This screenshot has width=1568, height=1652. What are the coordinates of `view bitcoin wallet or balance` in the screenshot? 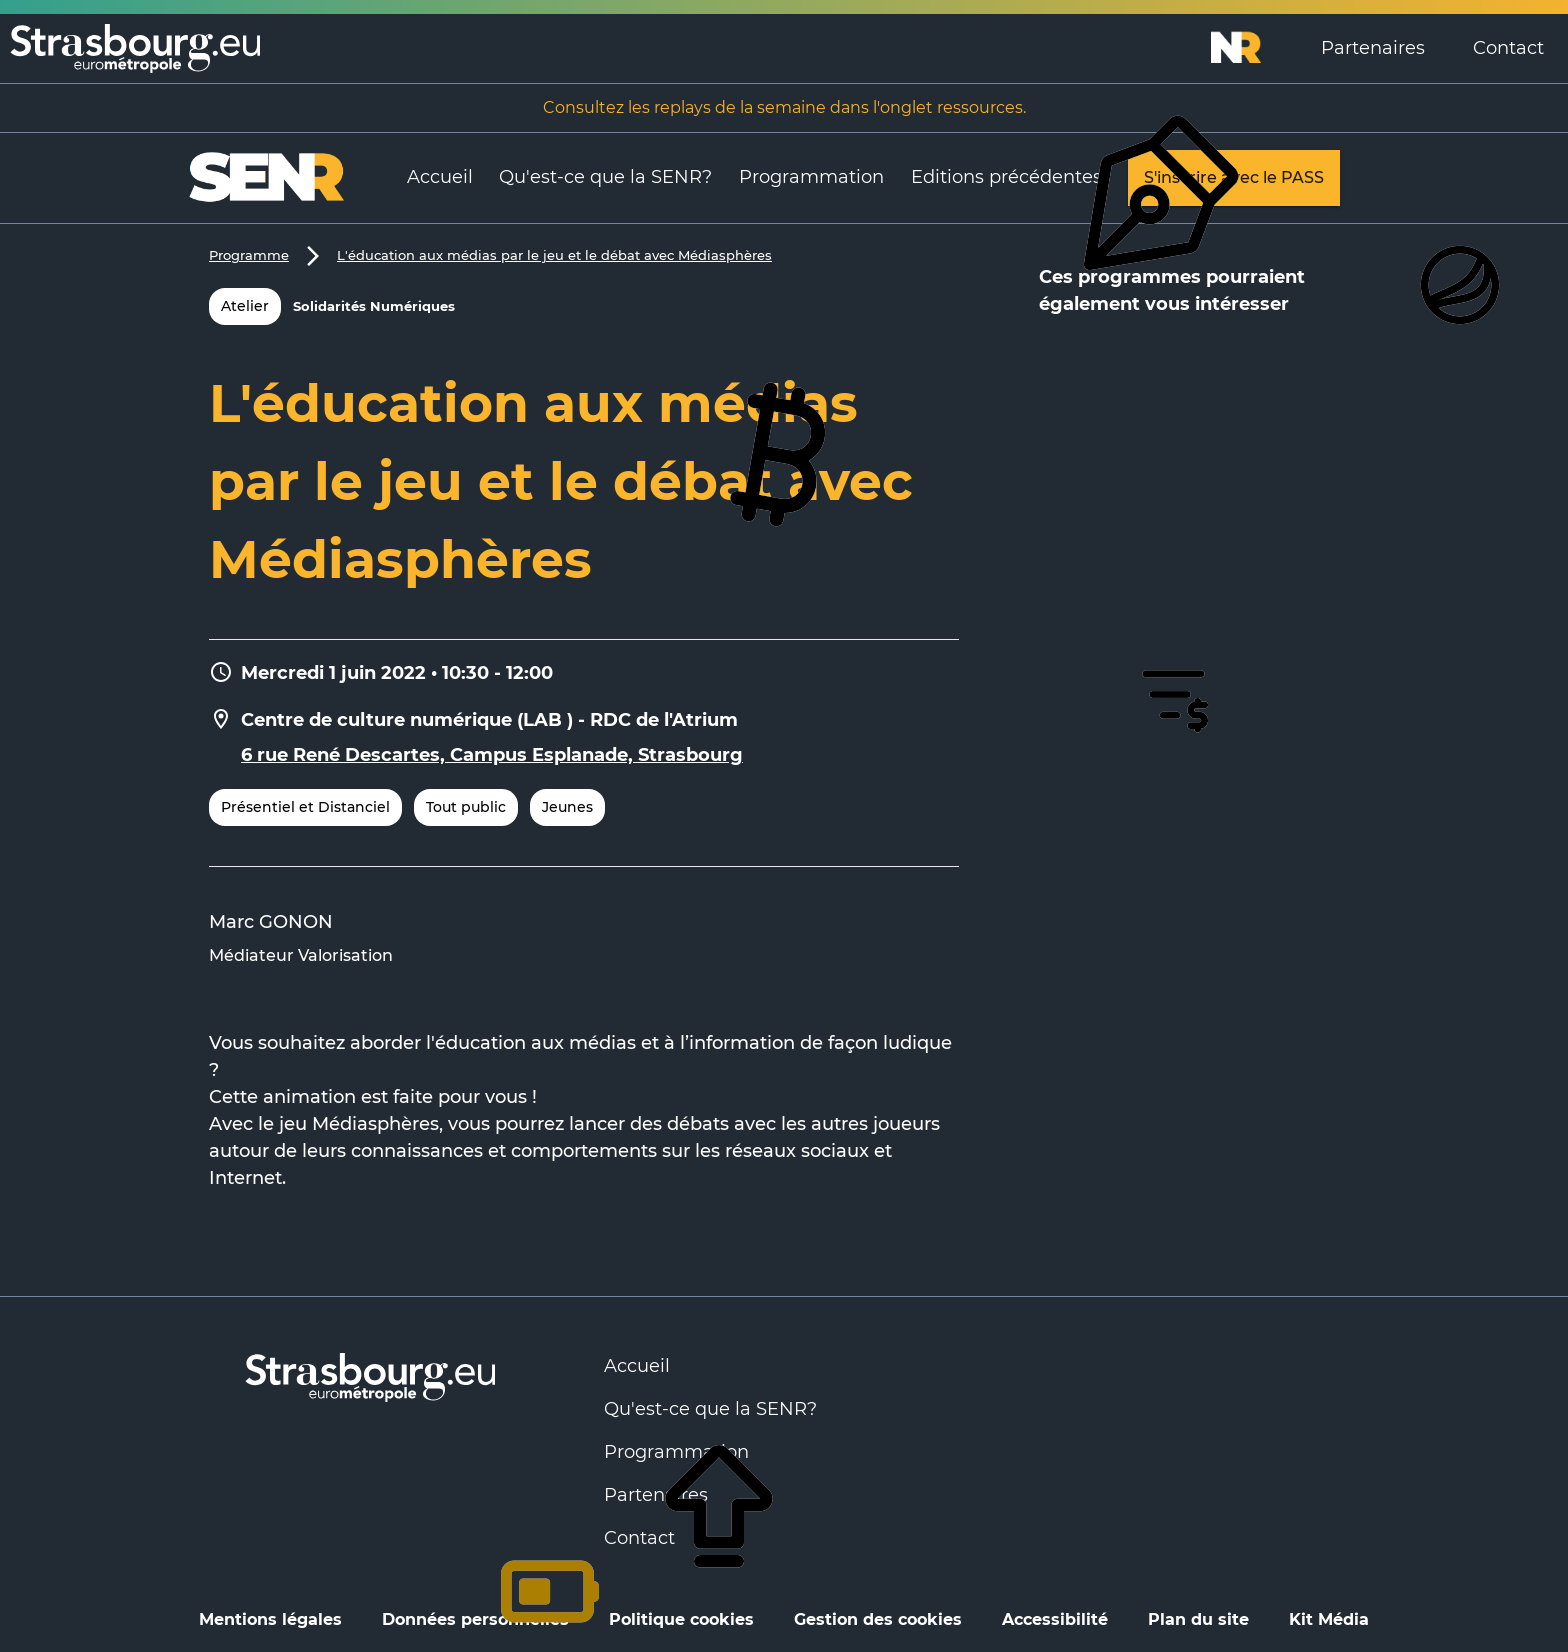 It's located at (780, 455).